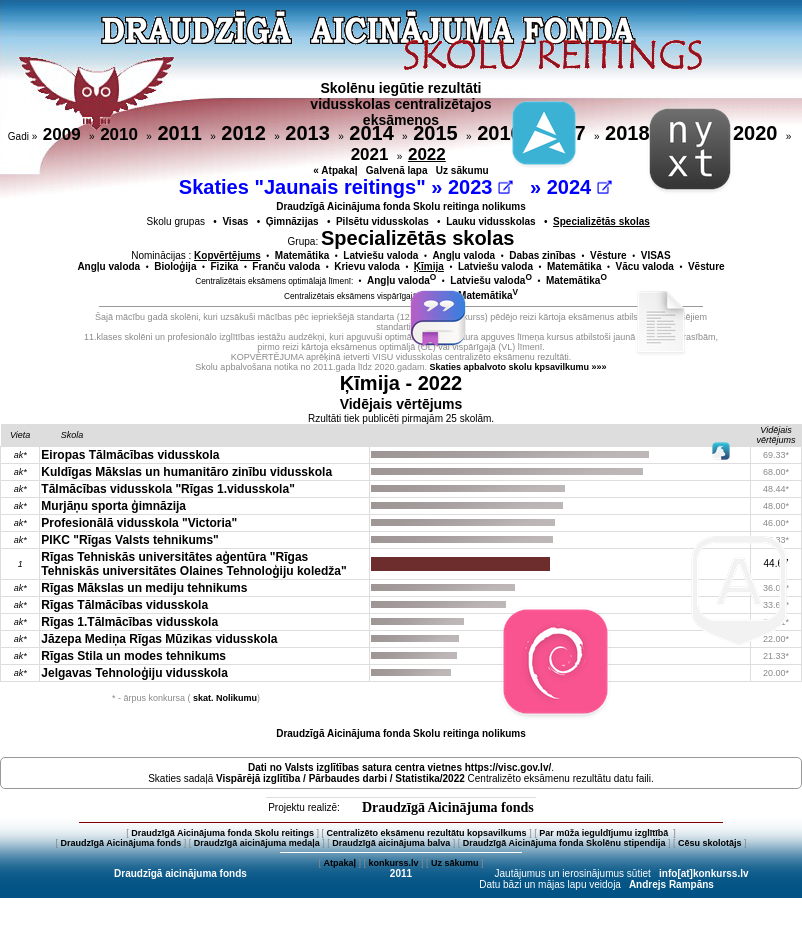  What do you see at coordinates (661, 323) in the screenshot?
I see `a text document file preview` at bounding box center [661, 323].